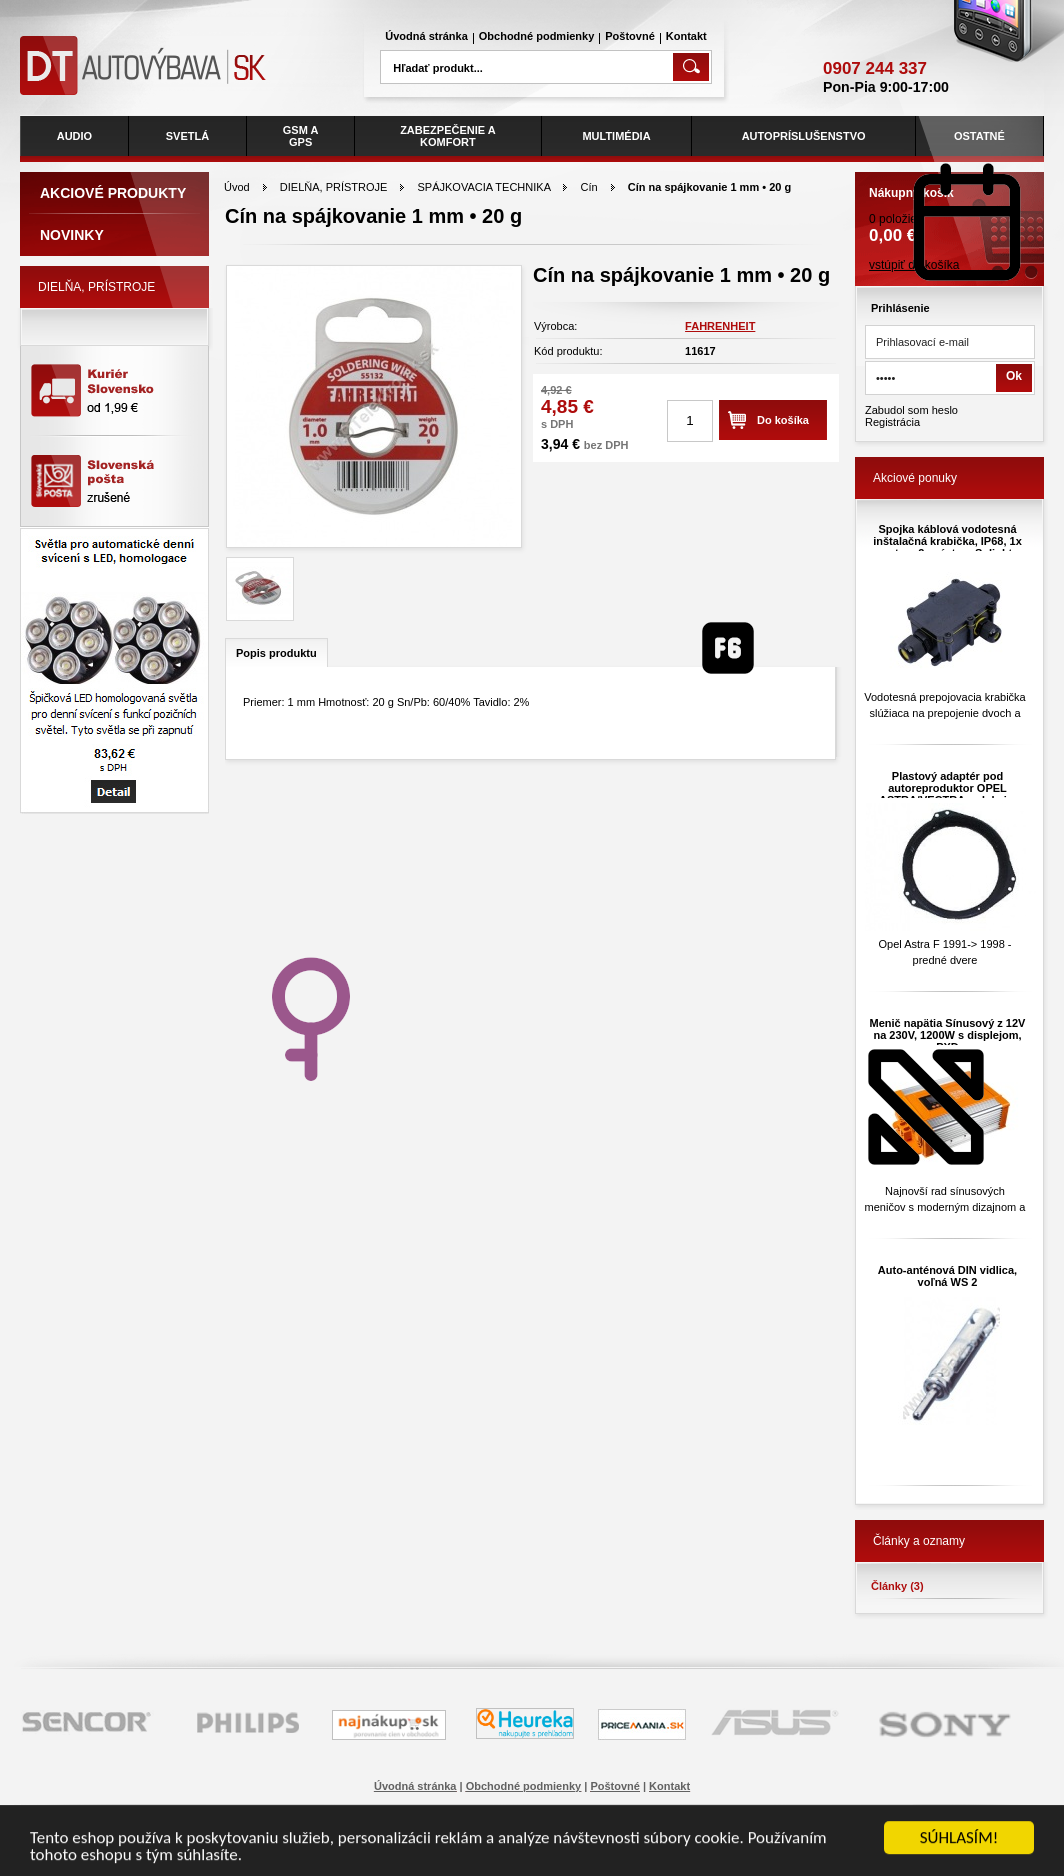  I want to click on press F6 function key, so click(728, 648).